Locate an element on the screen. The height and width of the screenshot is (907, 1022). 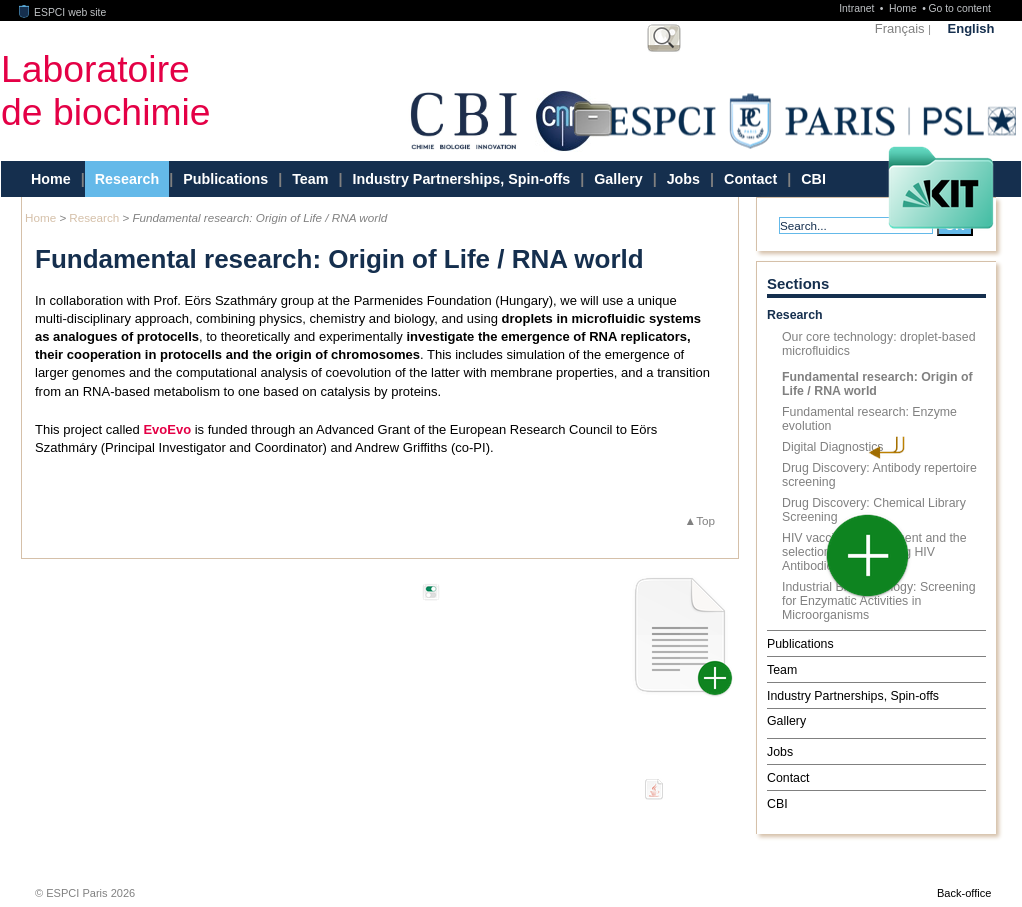
open desktop preferences or settings is located at coordinates (431, 592).